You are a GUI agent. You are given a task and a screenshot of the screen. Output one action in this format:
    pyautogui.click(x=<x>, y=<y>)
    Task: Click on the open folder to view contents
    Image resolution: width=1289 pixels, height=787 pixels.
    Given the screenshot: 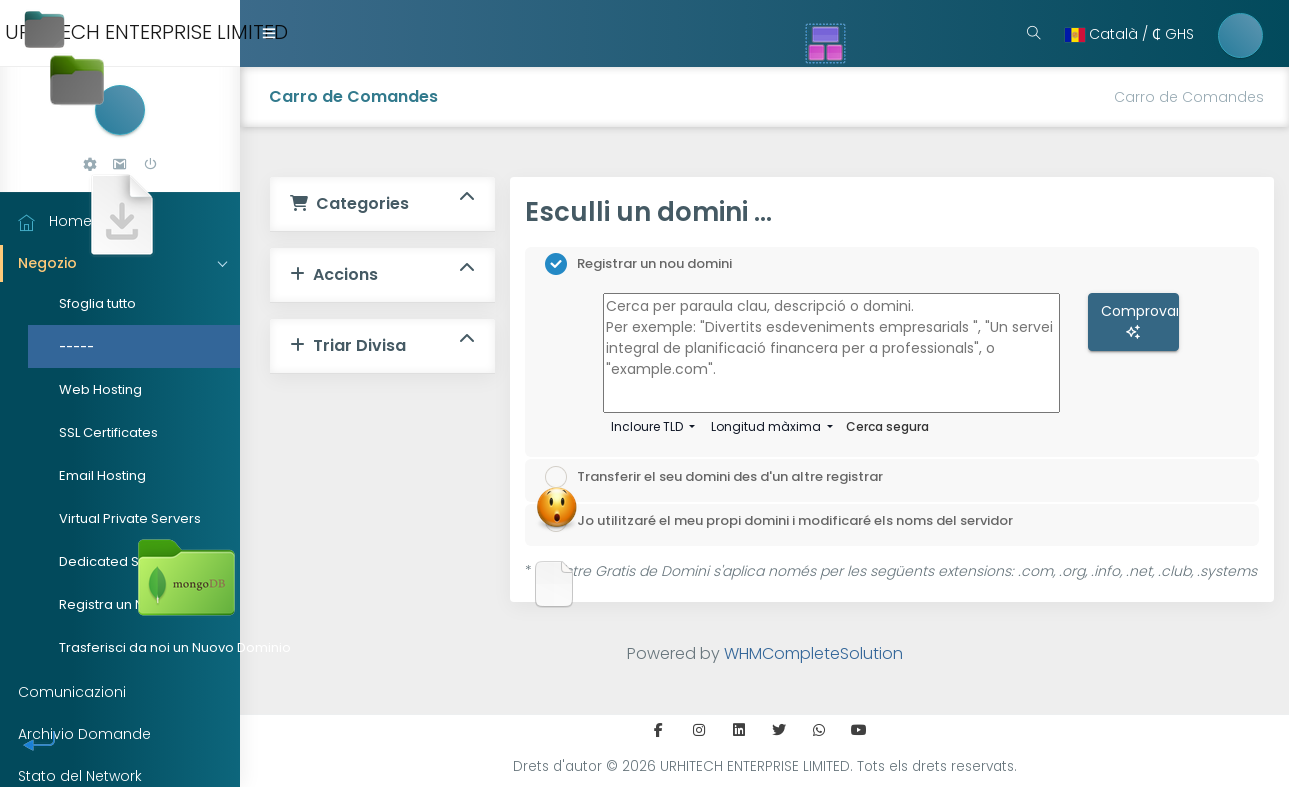 What is the action you would take?
    pyautogui.click(x=44, y=29)
    